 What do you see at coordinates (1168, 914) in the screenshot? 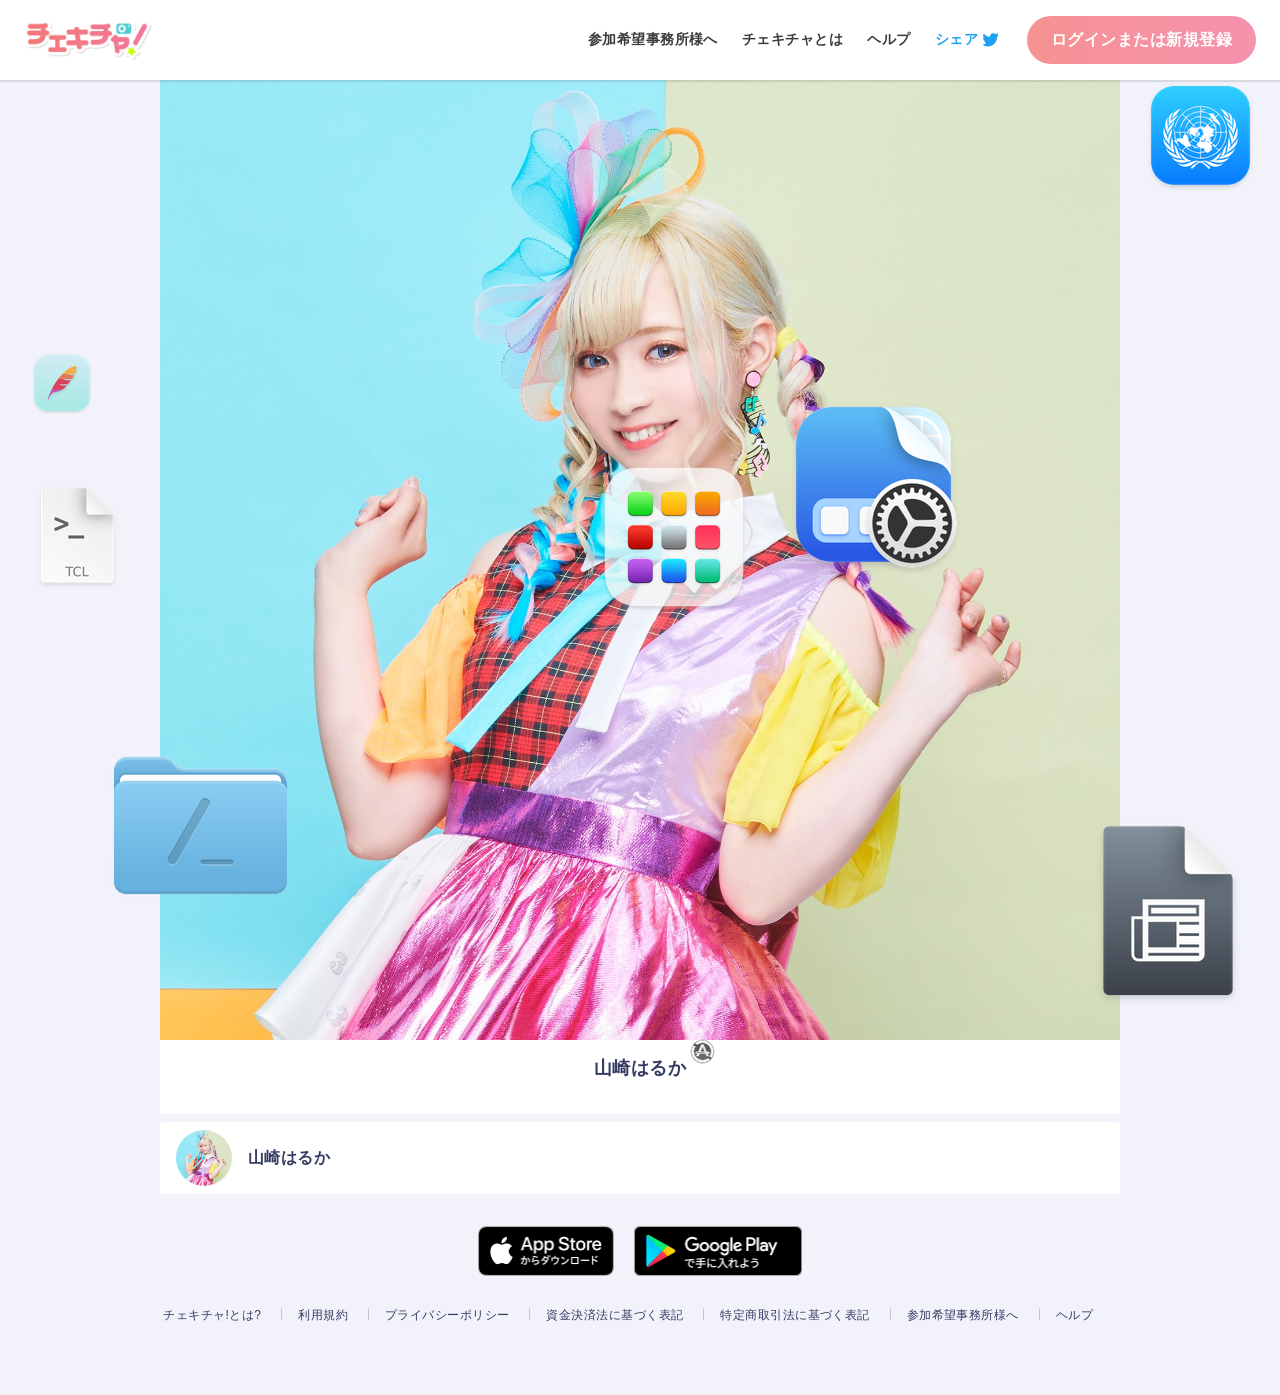
I see `news message or newsletter file type` at bounding box center [1168, 914].